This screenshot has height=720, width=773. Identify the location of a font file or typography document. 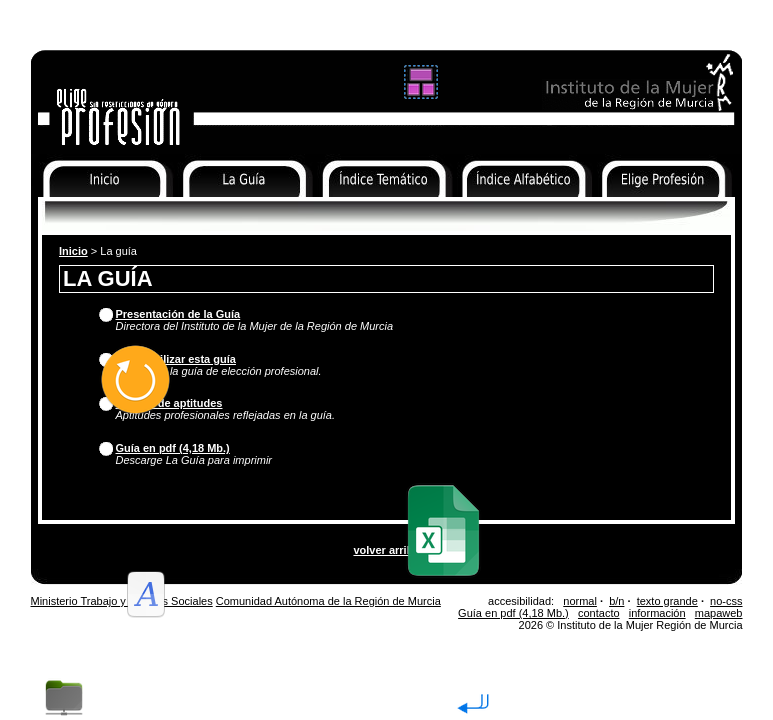
(146, 594).